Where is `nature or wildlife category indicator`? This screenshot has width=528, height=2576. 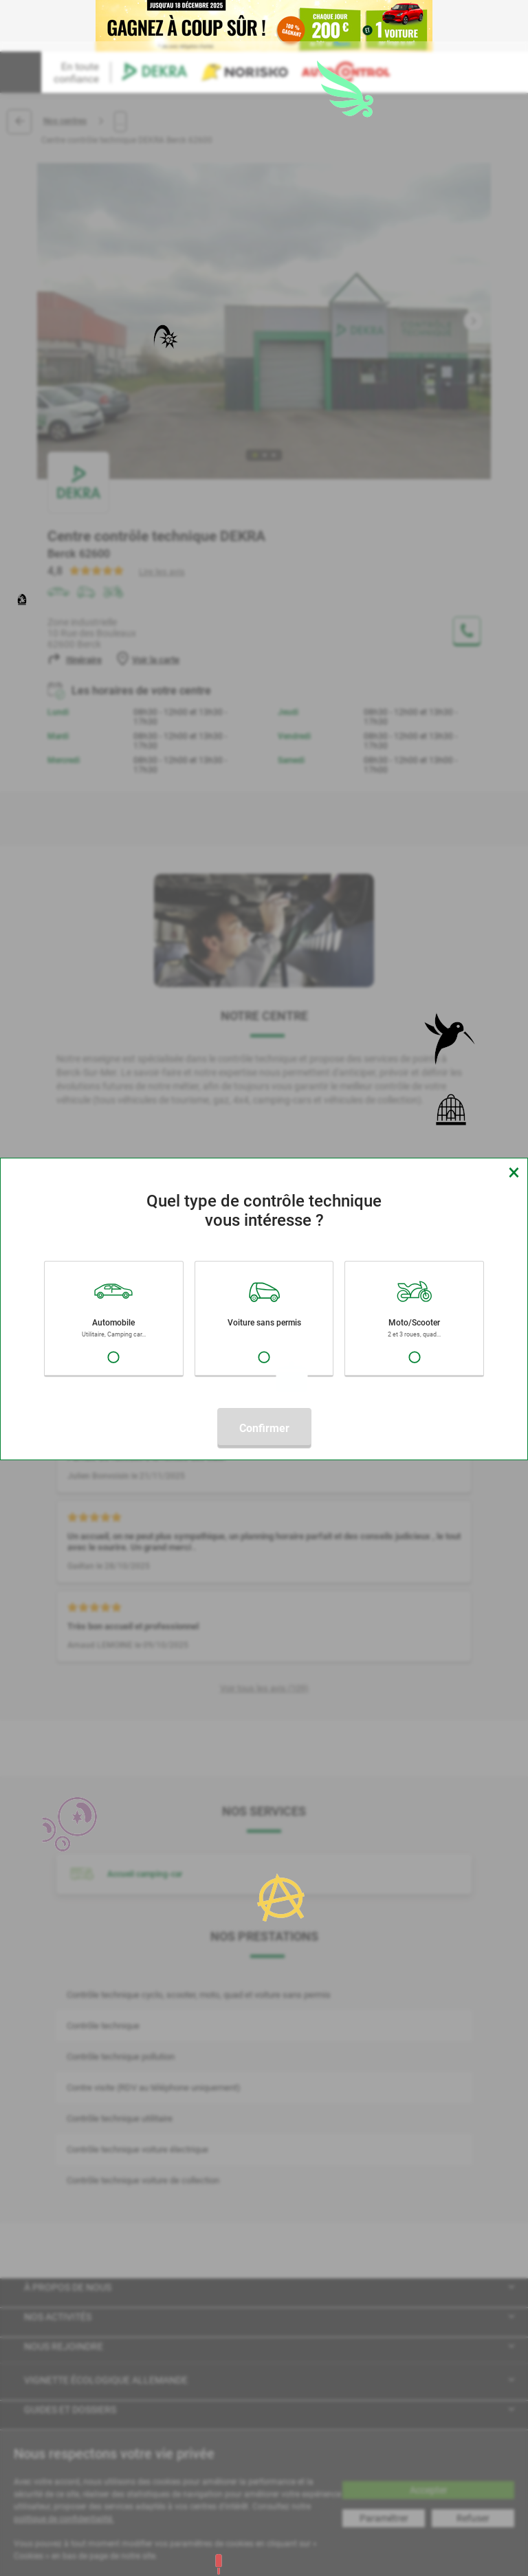 nature or wildlife category indicator is located at coordinates (450, 1039).